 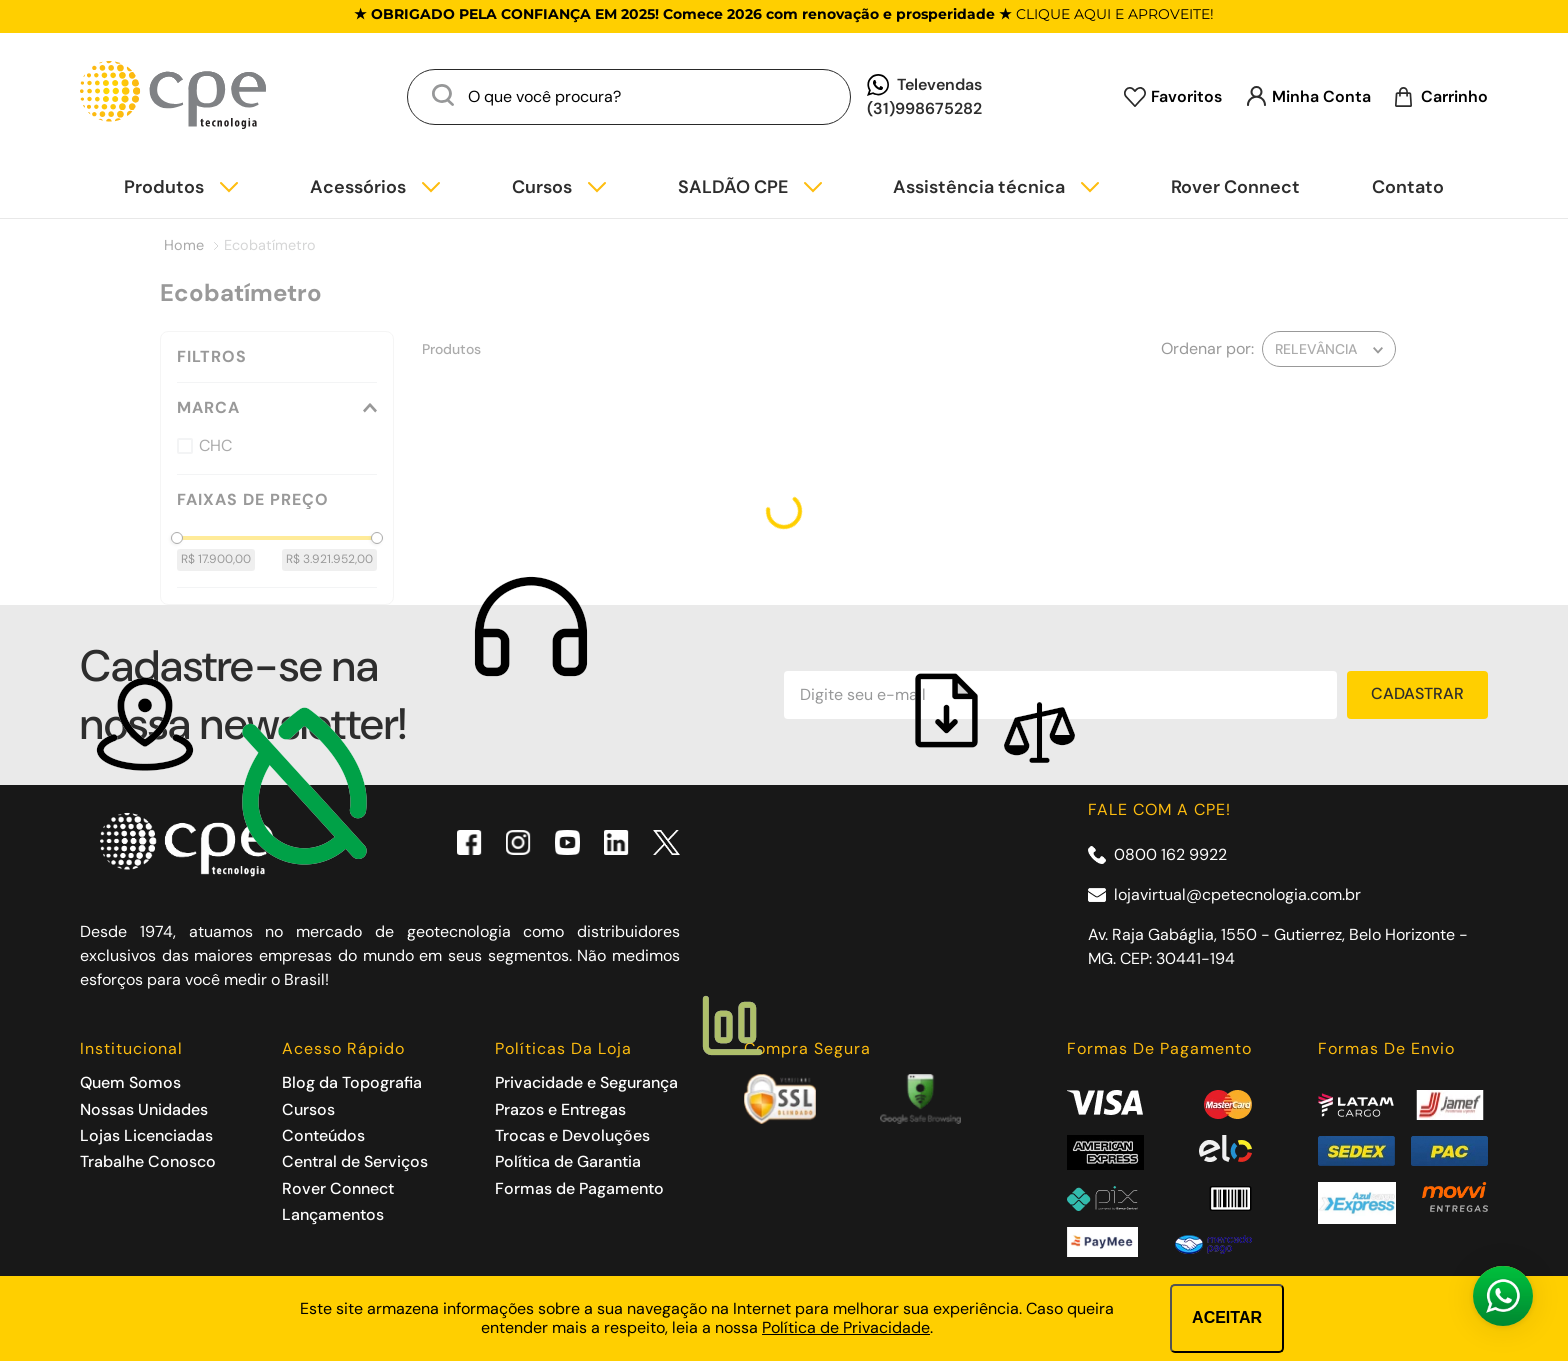 I want to click on disable water or liquid detection, so click(x=304, y=791).